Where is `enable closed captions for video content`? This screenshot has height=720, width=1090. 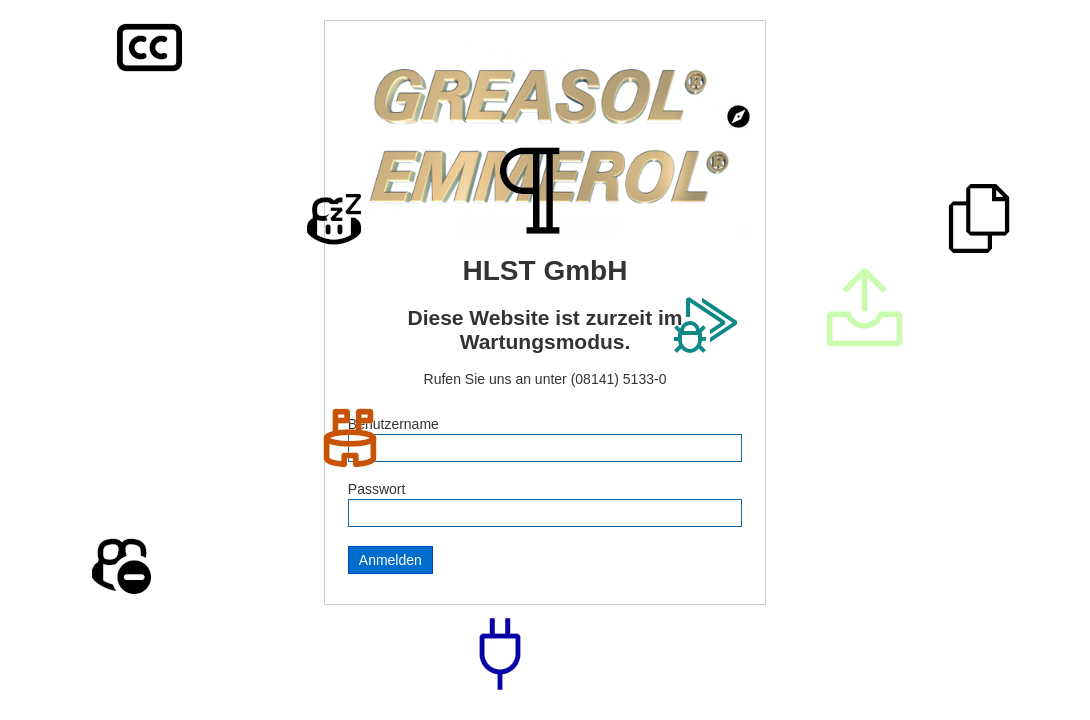 enable closed captions for video content is located at coordinates (149, 47).